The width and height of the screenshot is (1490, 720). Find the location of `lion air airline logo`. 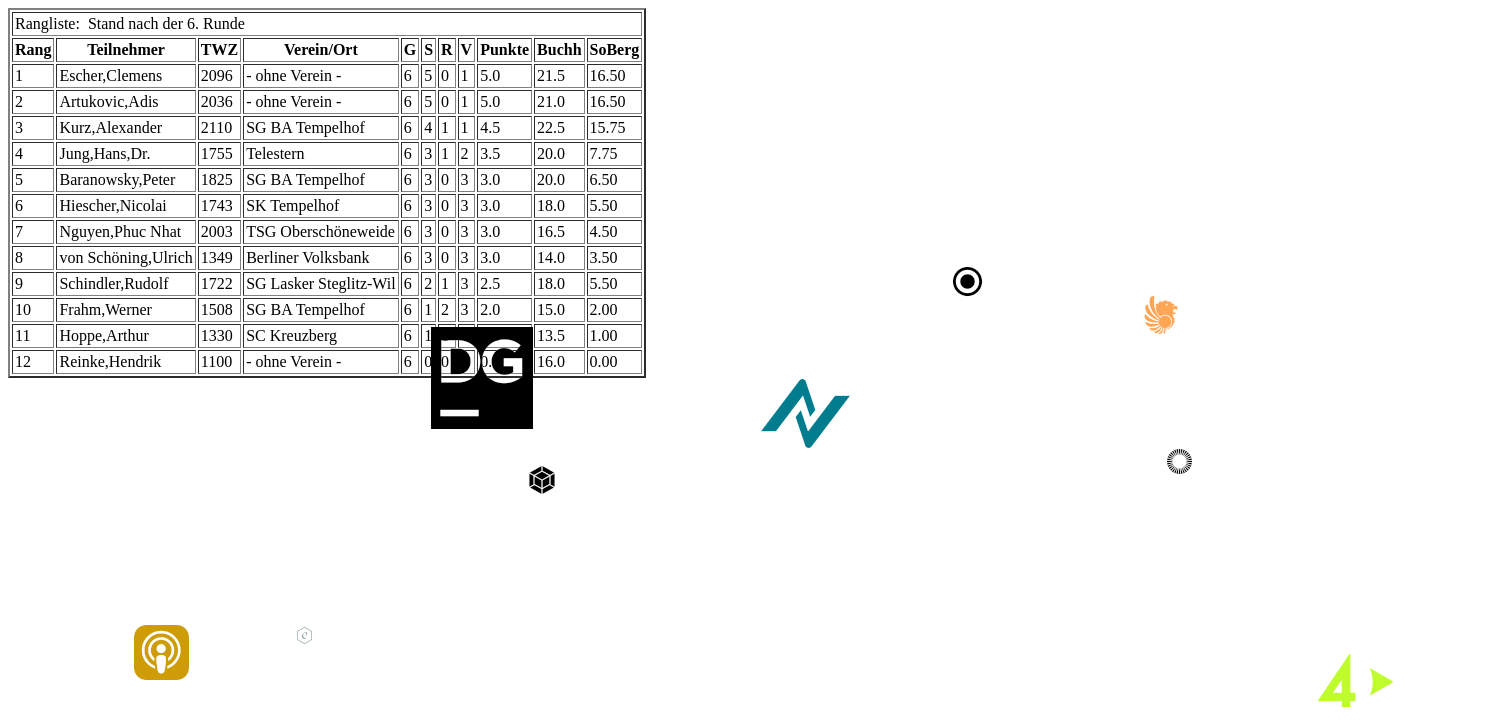

lion air airline logo is located at coordinates (1161, 315).